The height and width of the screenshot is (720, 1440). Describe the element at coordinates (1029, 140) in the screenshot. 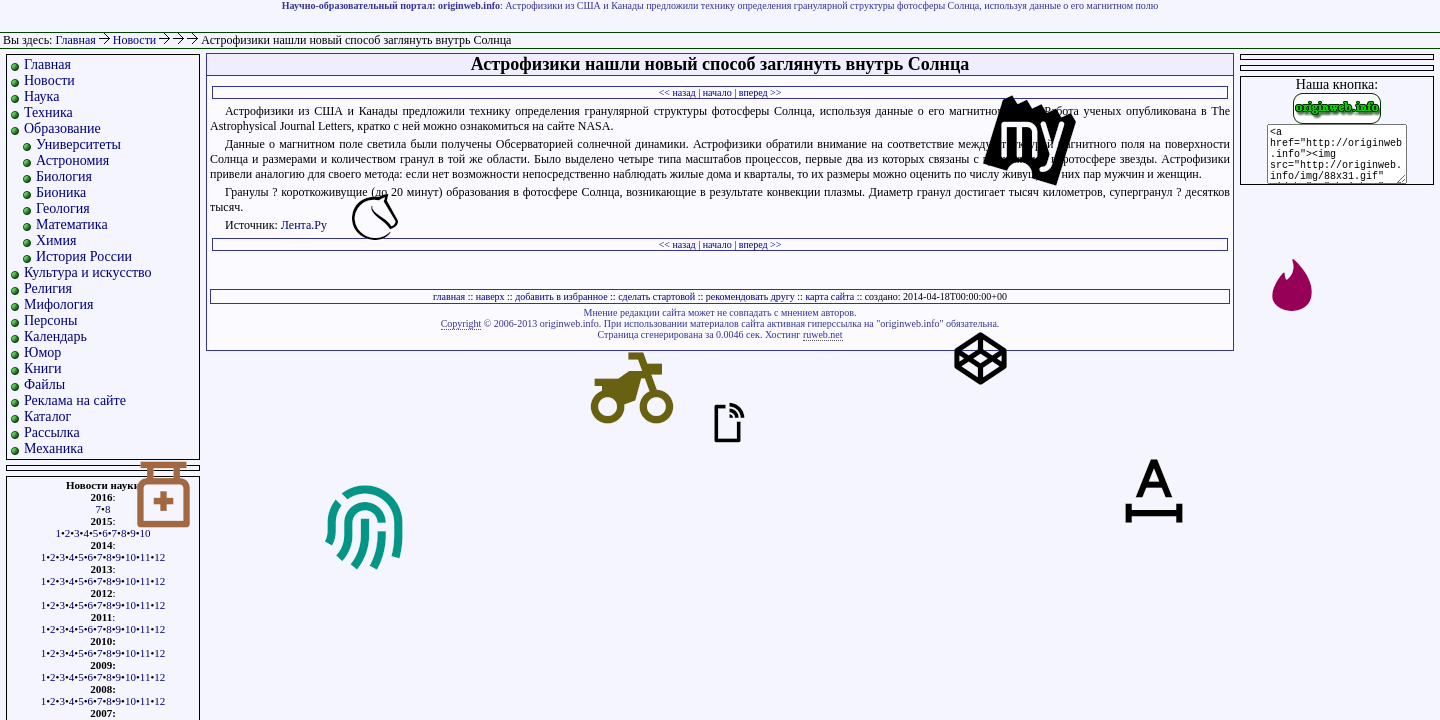

I see `open BookMyShow app` at that location.